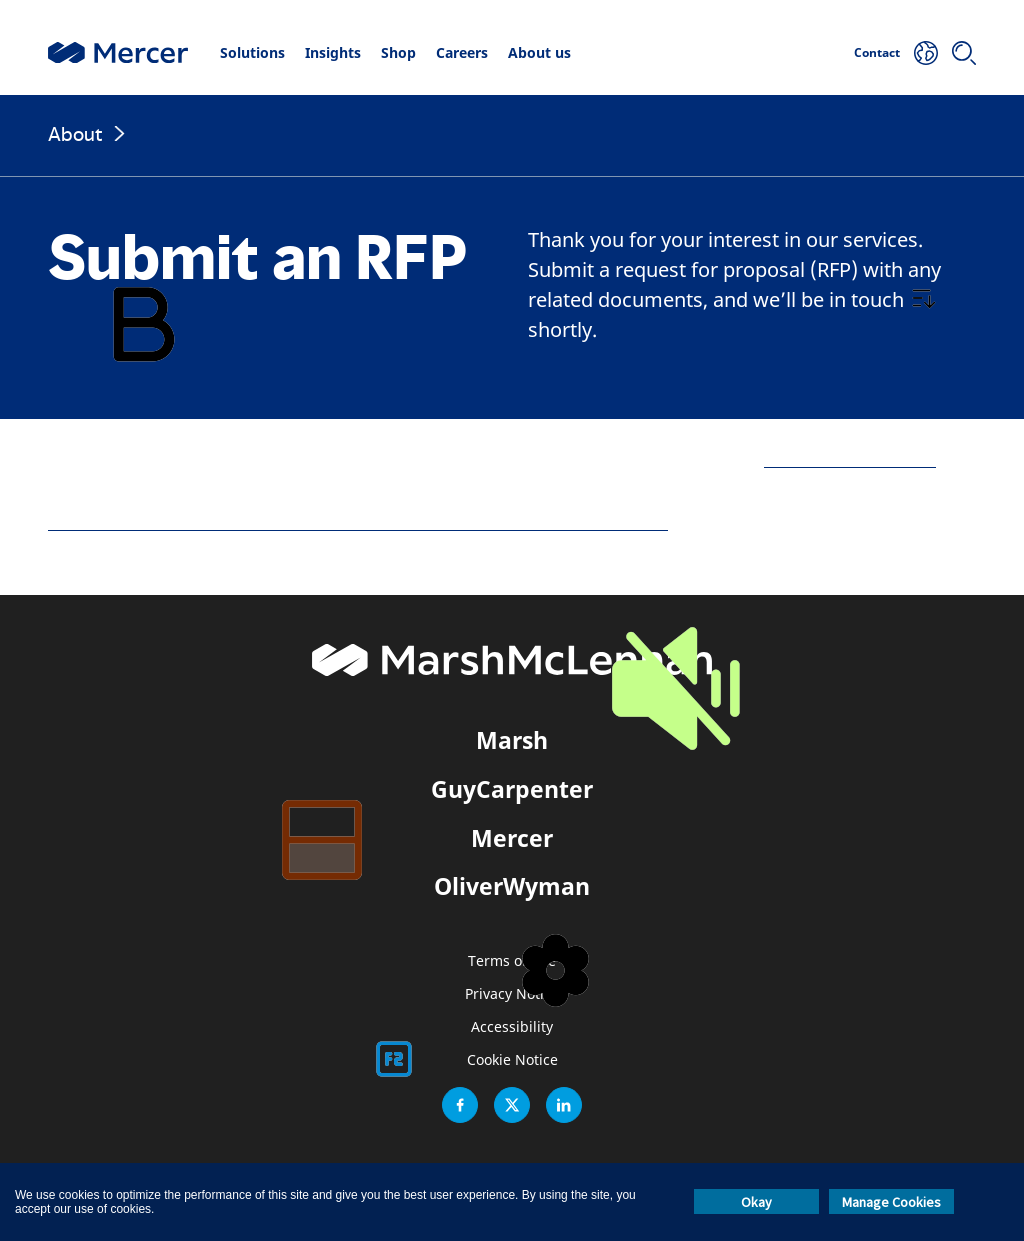 The image size is (1024, 1241). What do you see at coordinates (139, 326) in the screenshot?
I see `apply bold formatting to selected text` at bounding box center [139, 326].